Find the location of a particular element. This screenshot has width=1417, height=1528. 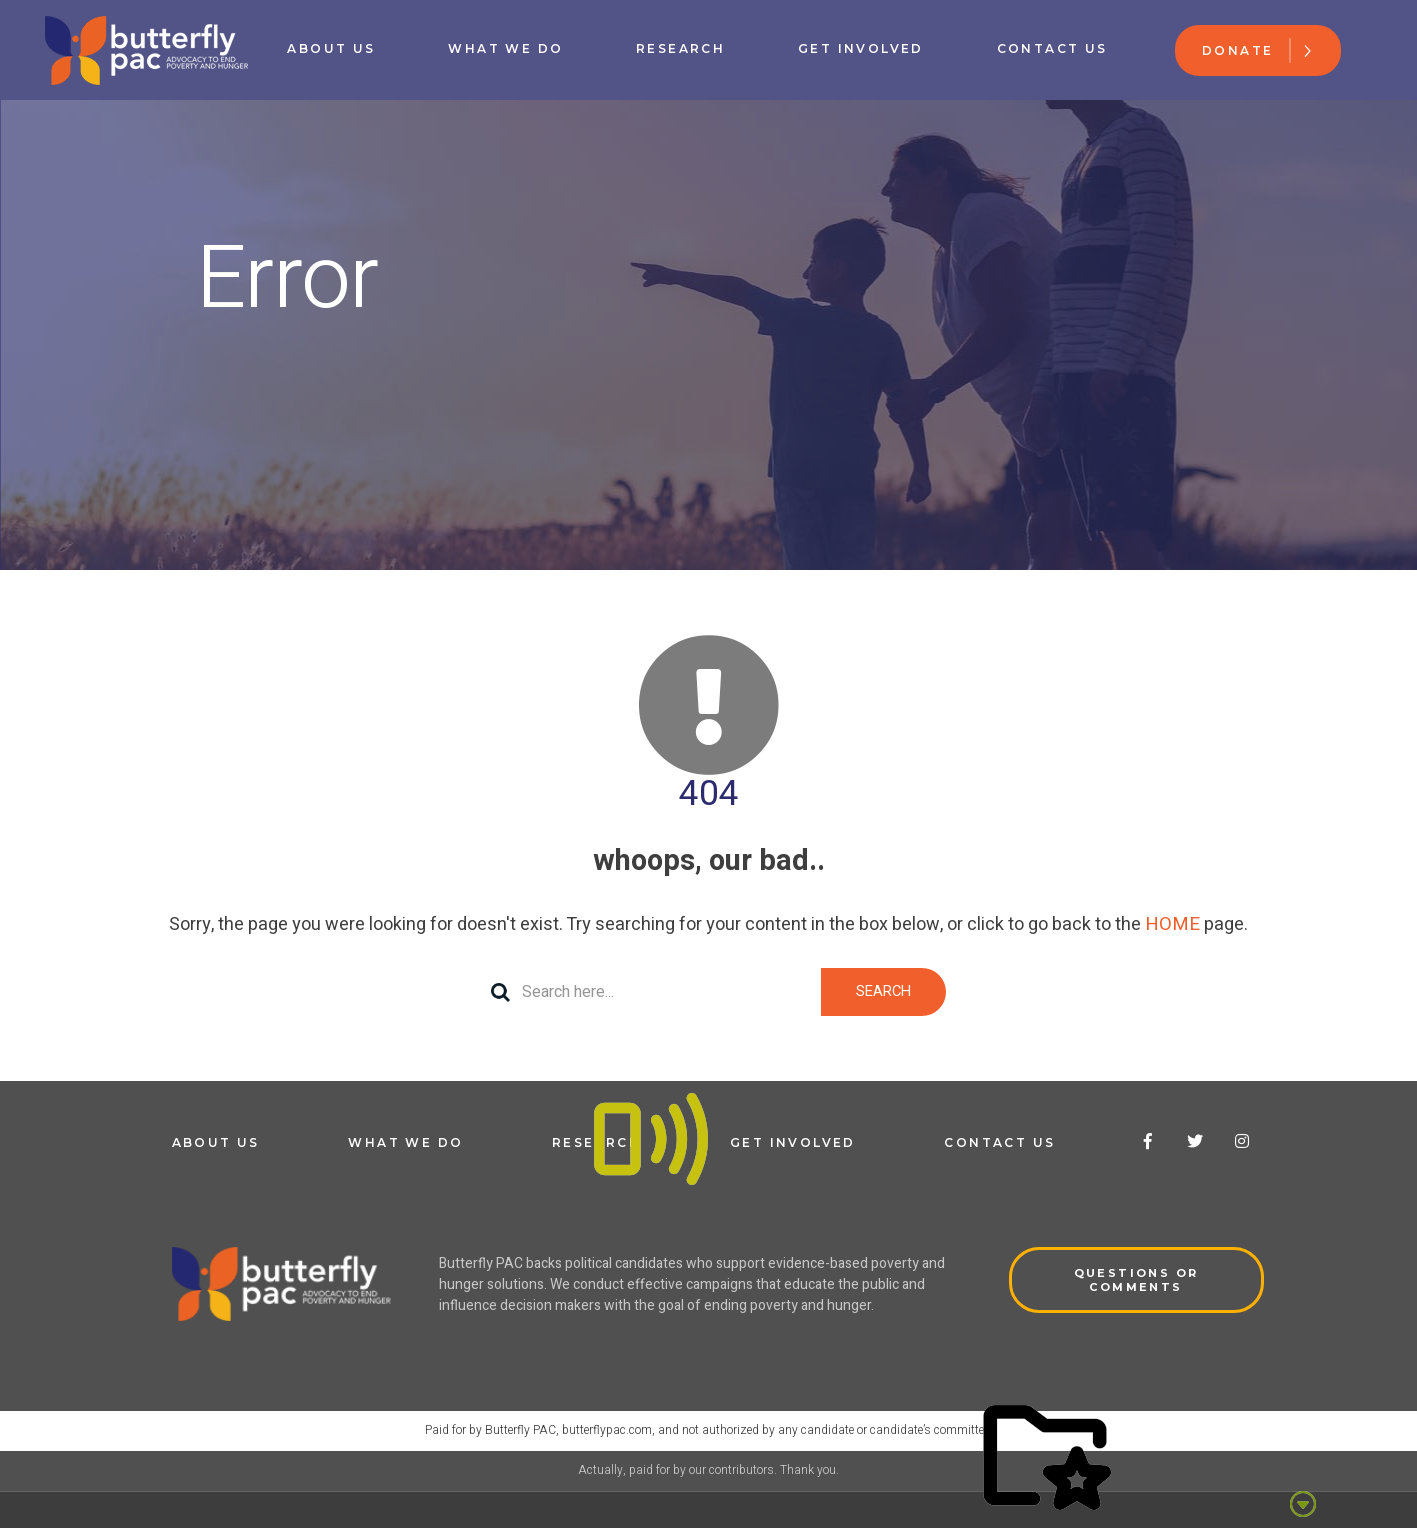

expand a dropdown menu or section is located at coordinates (1303, 1504).